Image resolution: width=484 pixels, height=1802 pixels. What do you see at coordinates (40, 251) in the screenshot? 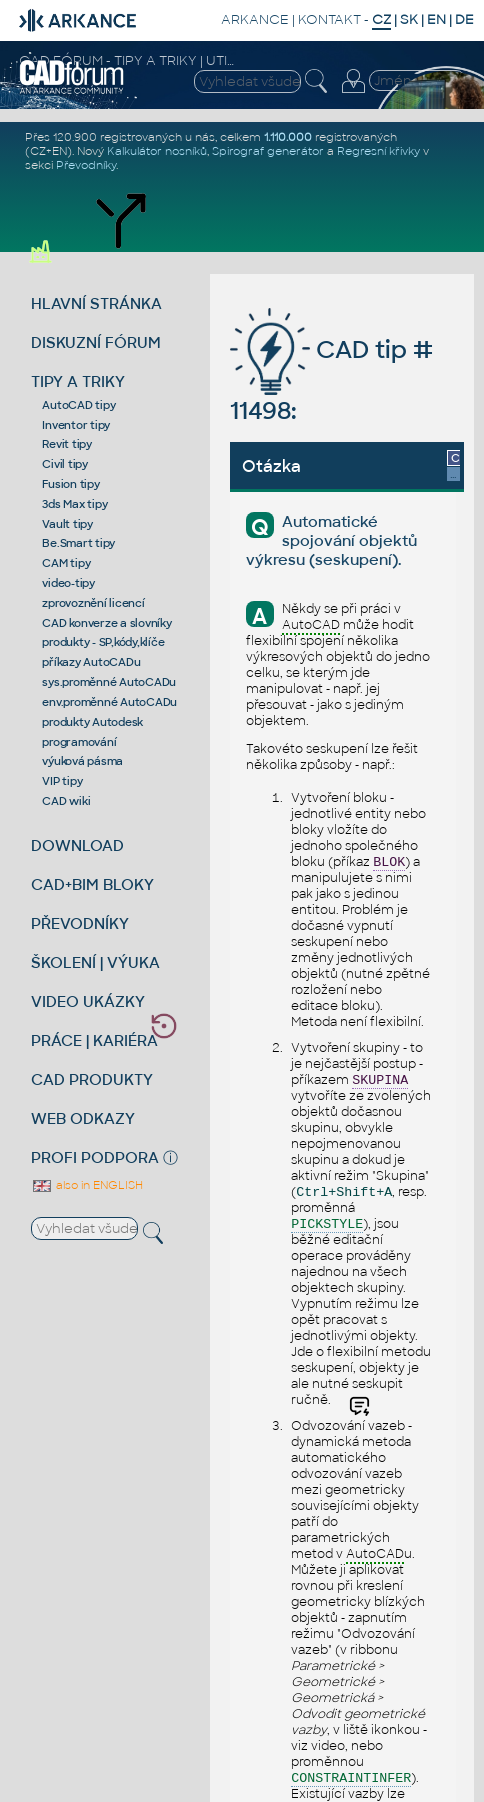
I see `access factory or manufacturing settings` at bounding box center [40, 251].